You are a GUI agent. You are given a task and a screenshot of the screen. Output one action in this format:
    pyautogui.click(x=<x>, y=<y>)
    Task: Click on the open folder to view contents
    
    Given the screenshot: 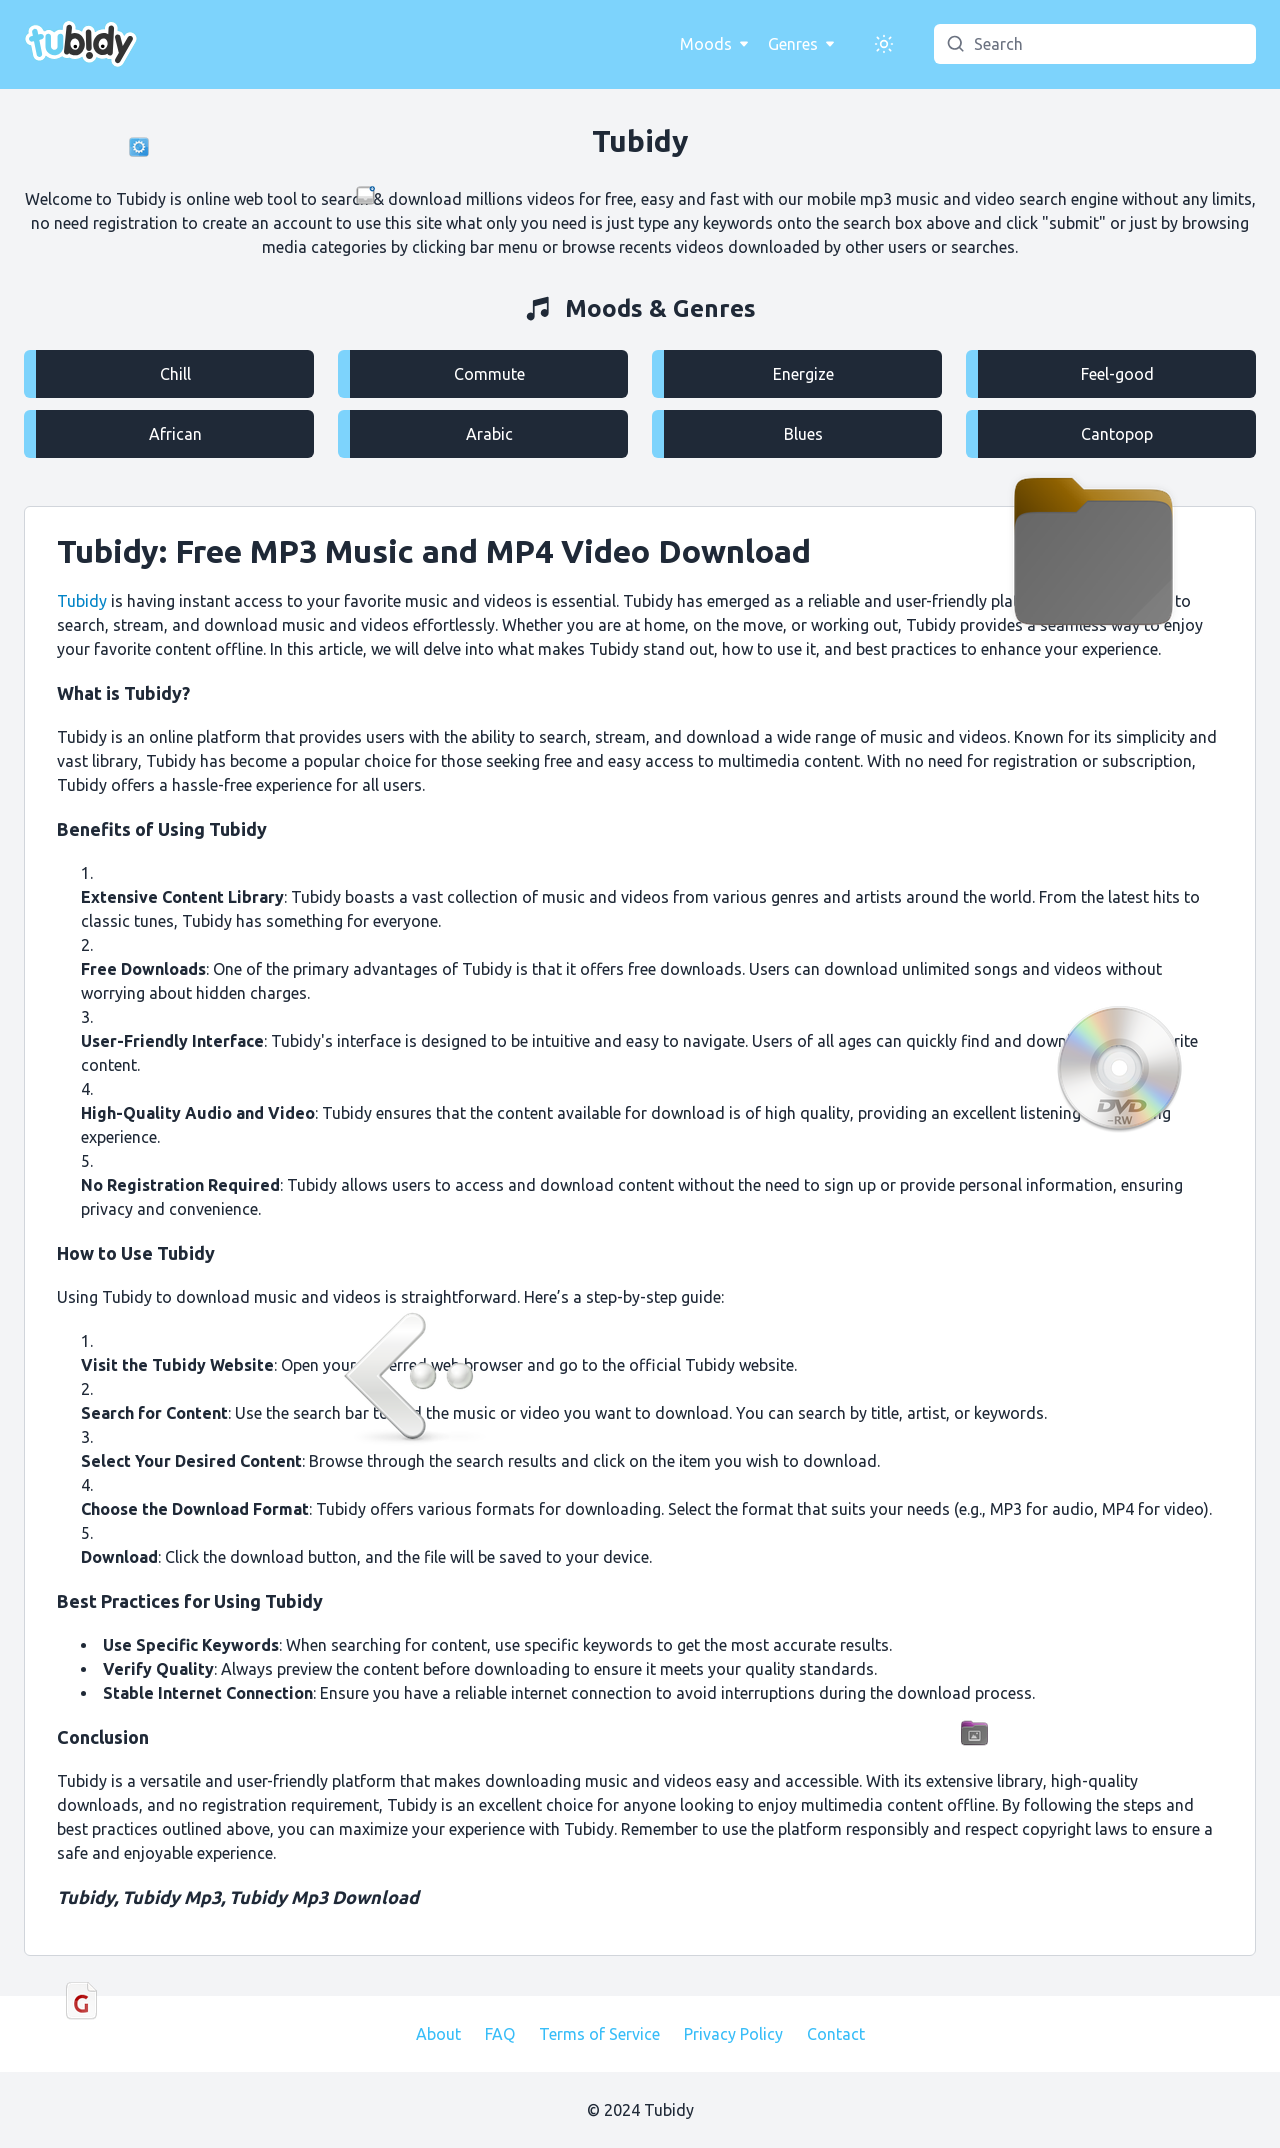 What is the action you would take?
    pyautogui.click(x=1093, y=551)
    